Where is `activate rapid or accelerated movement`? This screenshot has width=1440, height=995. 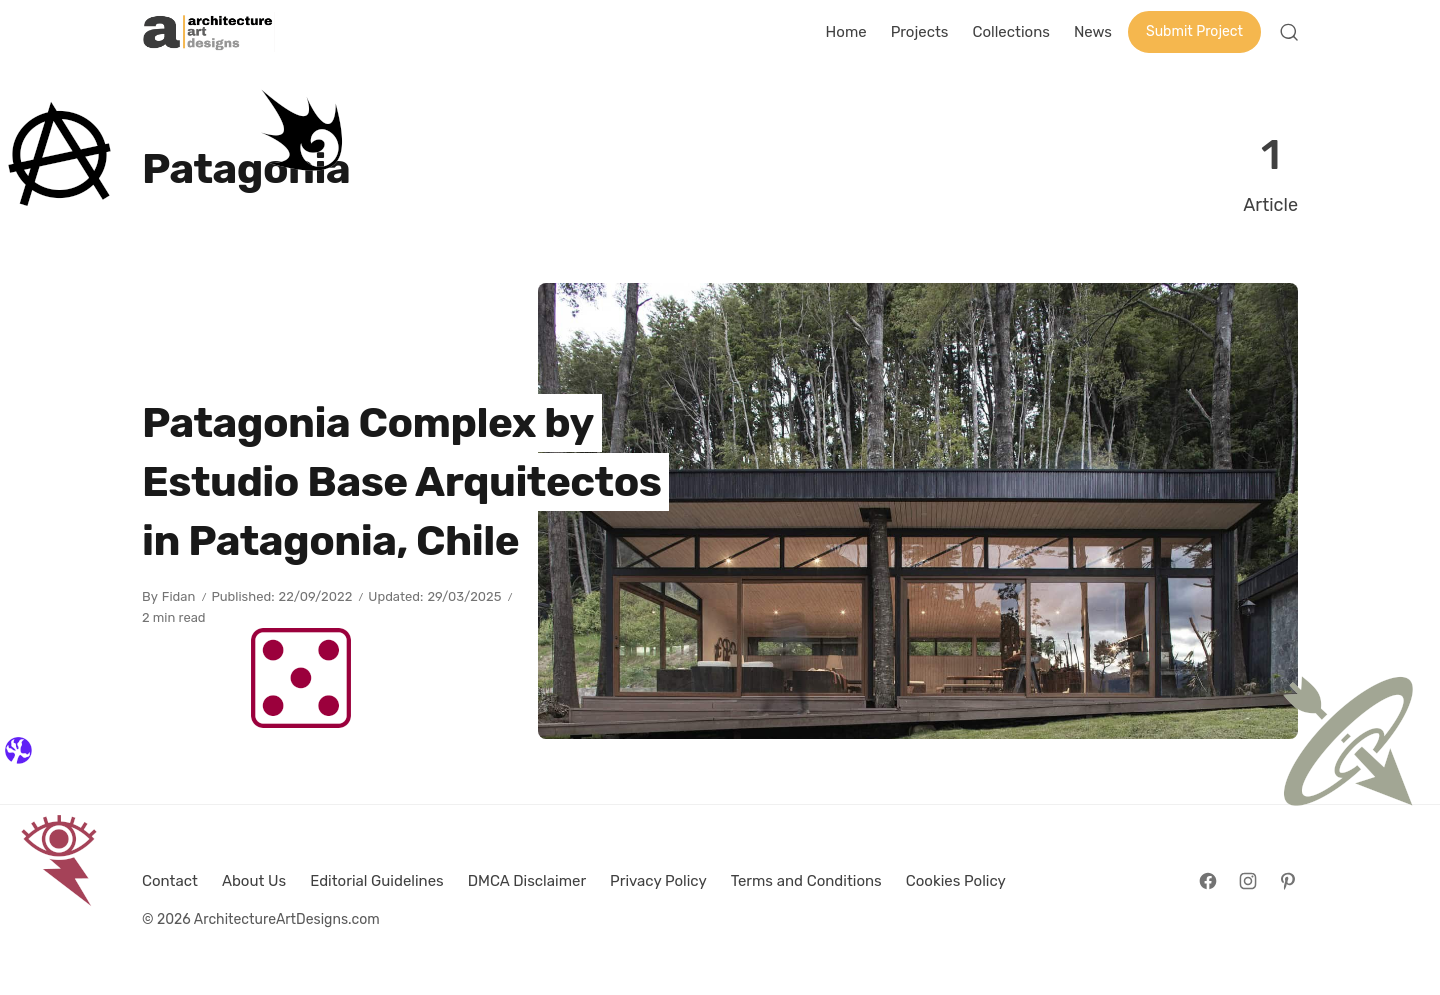 activate rapid or accelerated movement is located at coordinates (1348, 741).